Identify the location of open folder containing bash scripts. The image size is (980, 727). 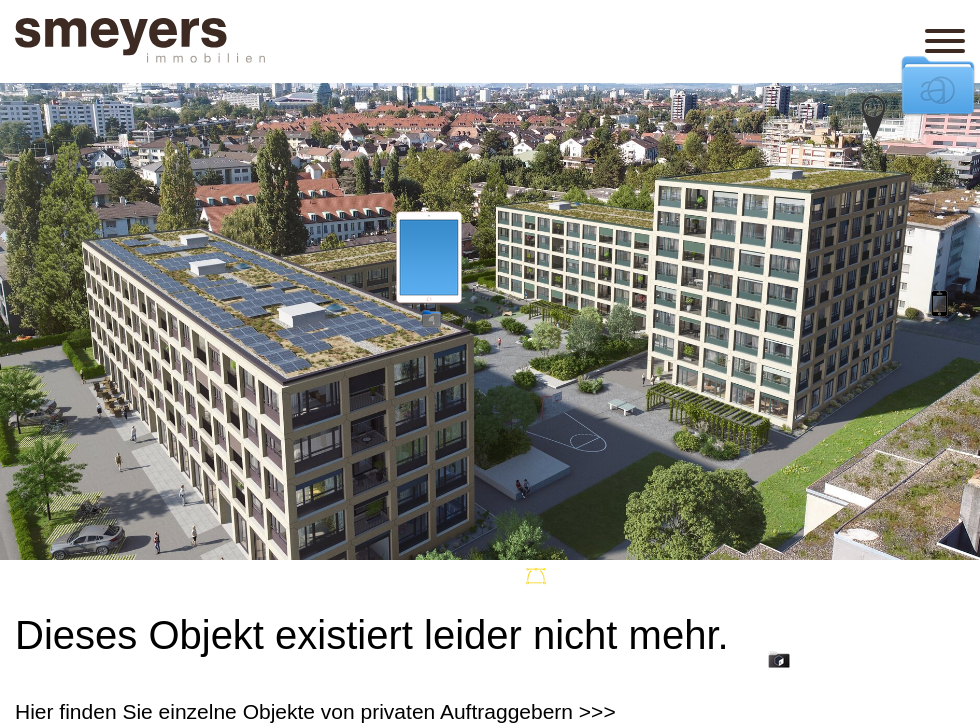
(779, 660).